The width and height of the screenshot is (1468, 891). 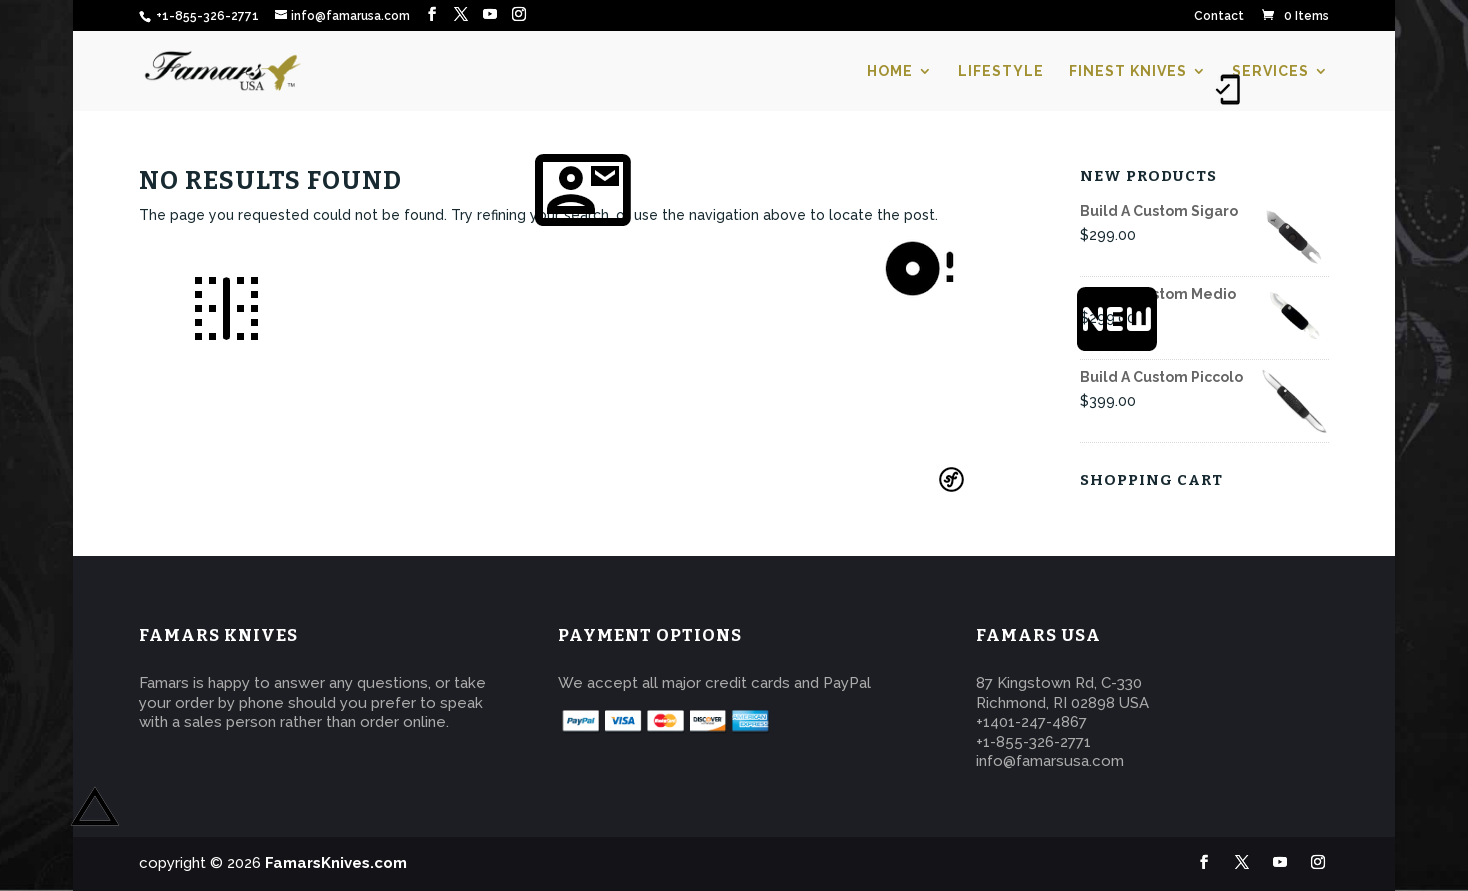 I want to click on indicates mobile-friendly or responsive design, so click(x=1227, y=89).